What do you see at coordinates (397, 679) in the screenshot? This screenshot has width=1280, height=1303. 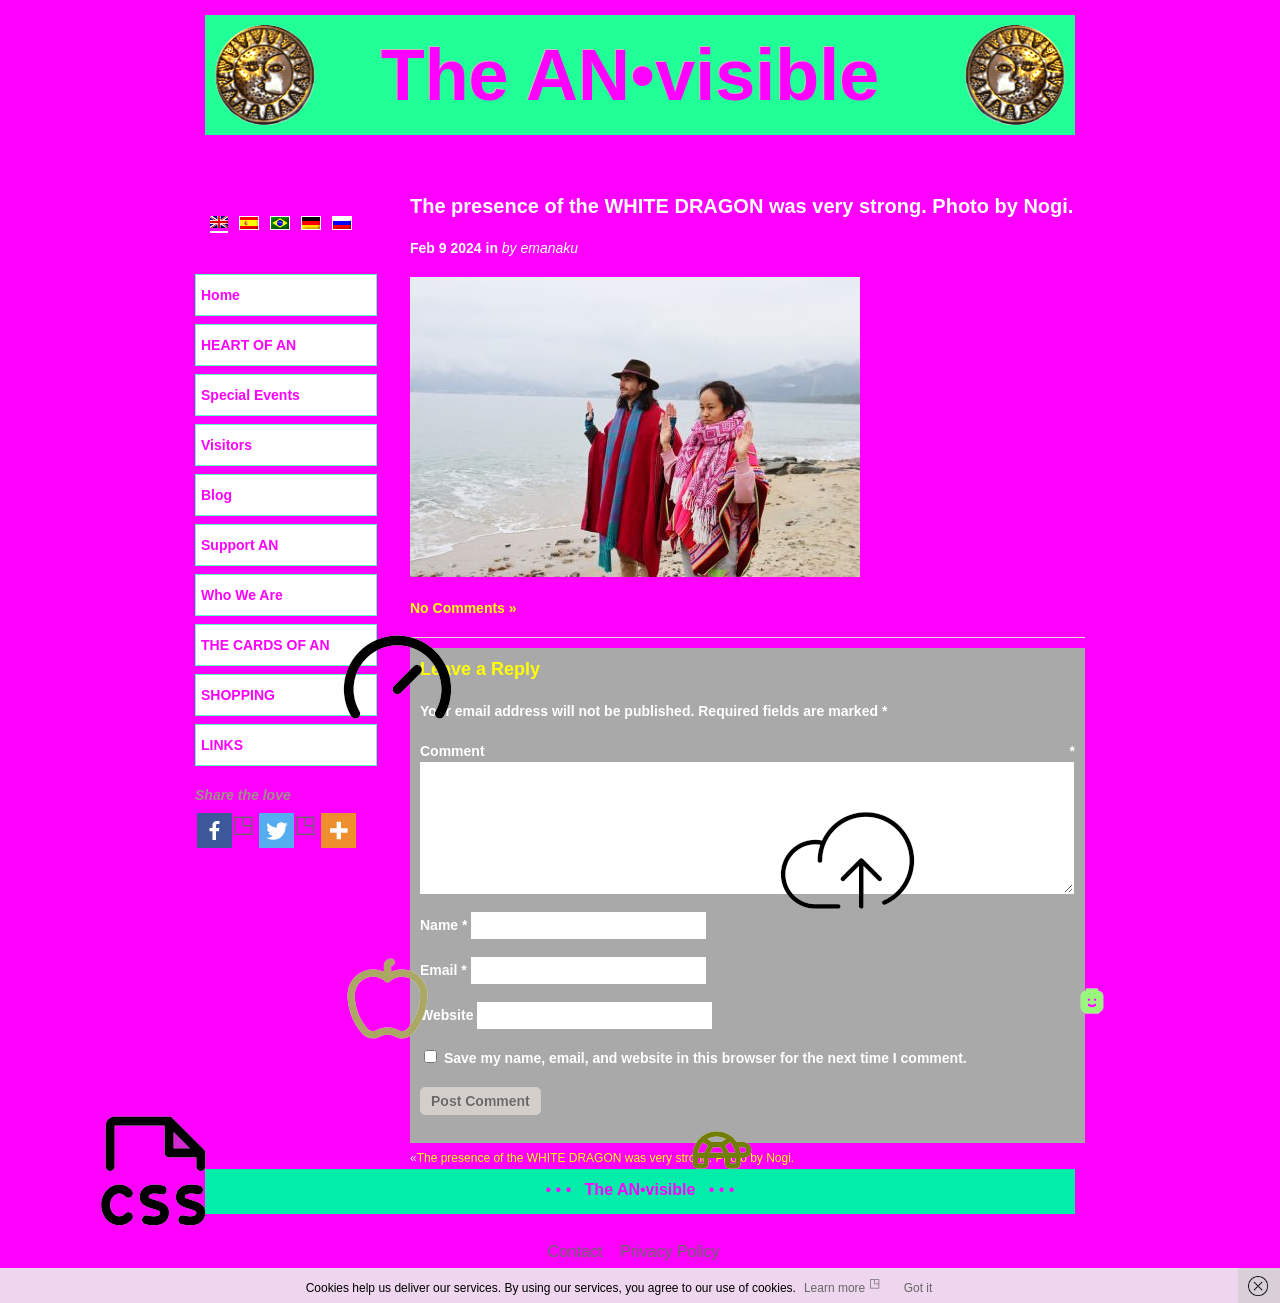 I see `view performance metrics or speed` at bounding box center [397, 679].